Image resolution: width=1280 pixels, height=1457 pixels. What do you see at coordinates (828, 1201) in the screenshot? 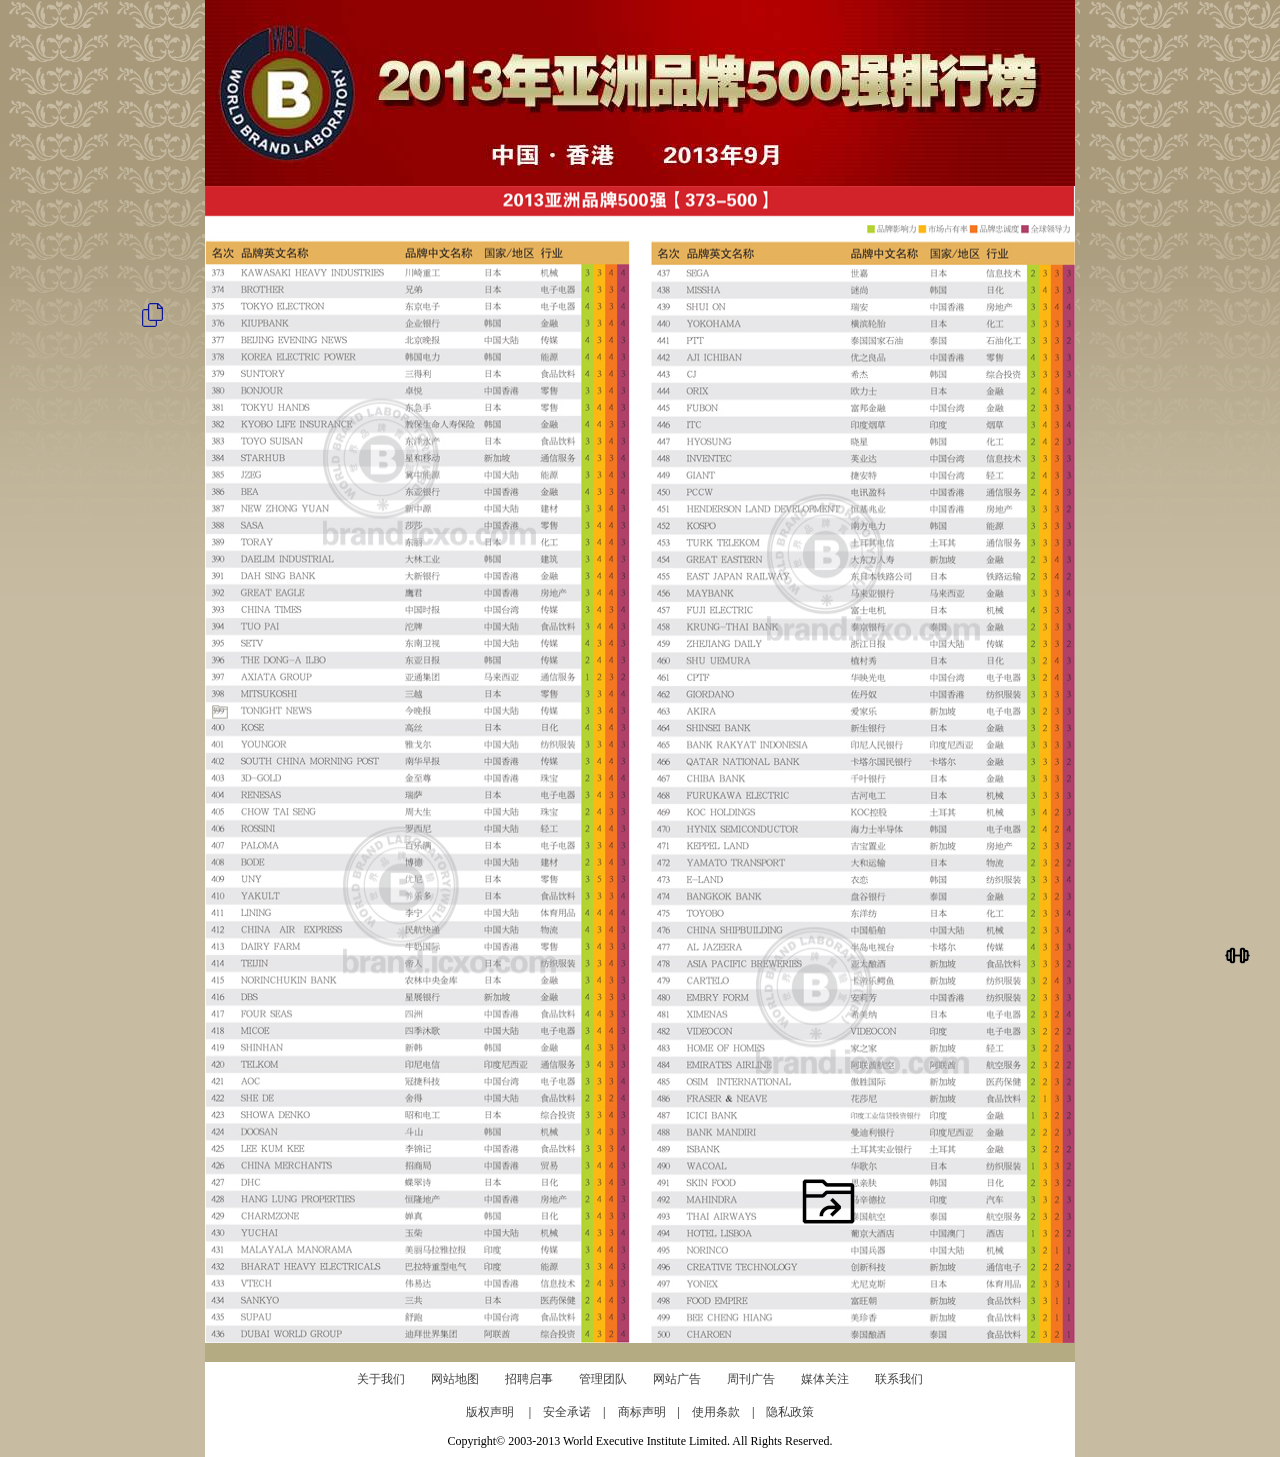
I see `open a linked or shortcut folder` at bounding box center [828, 1201].